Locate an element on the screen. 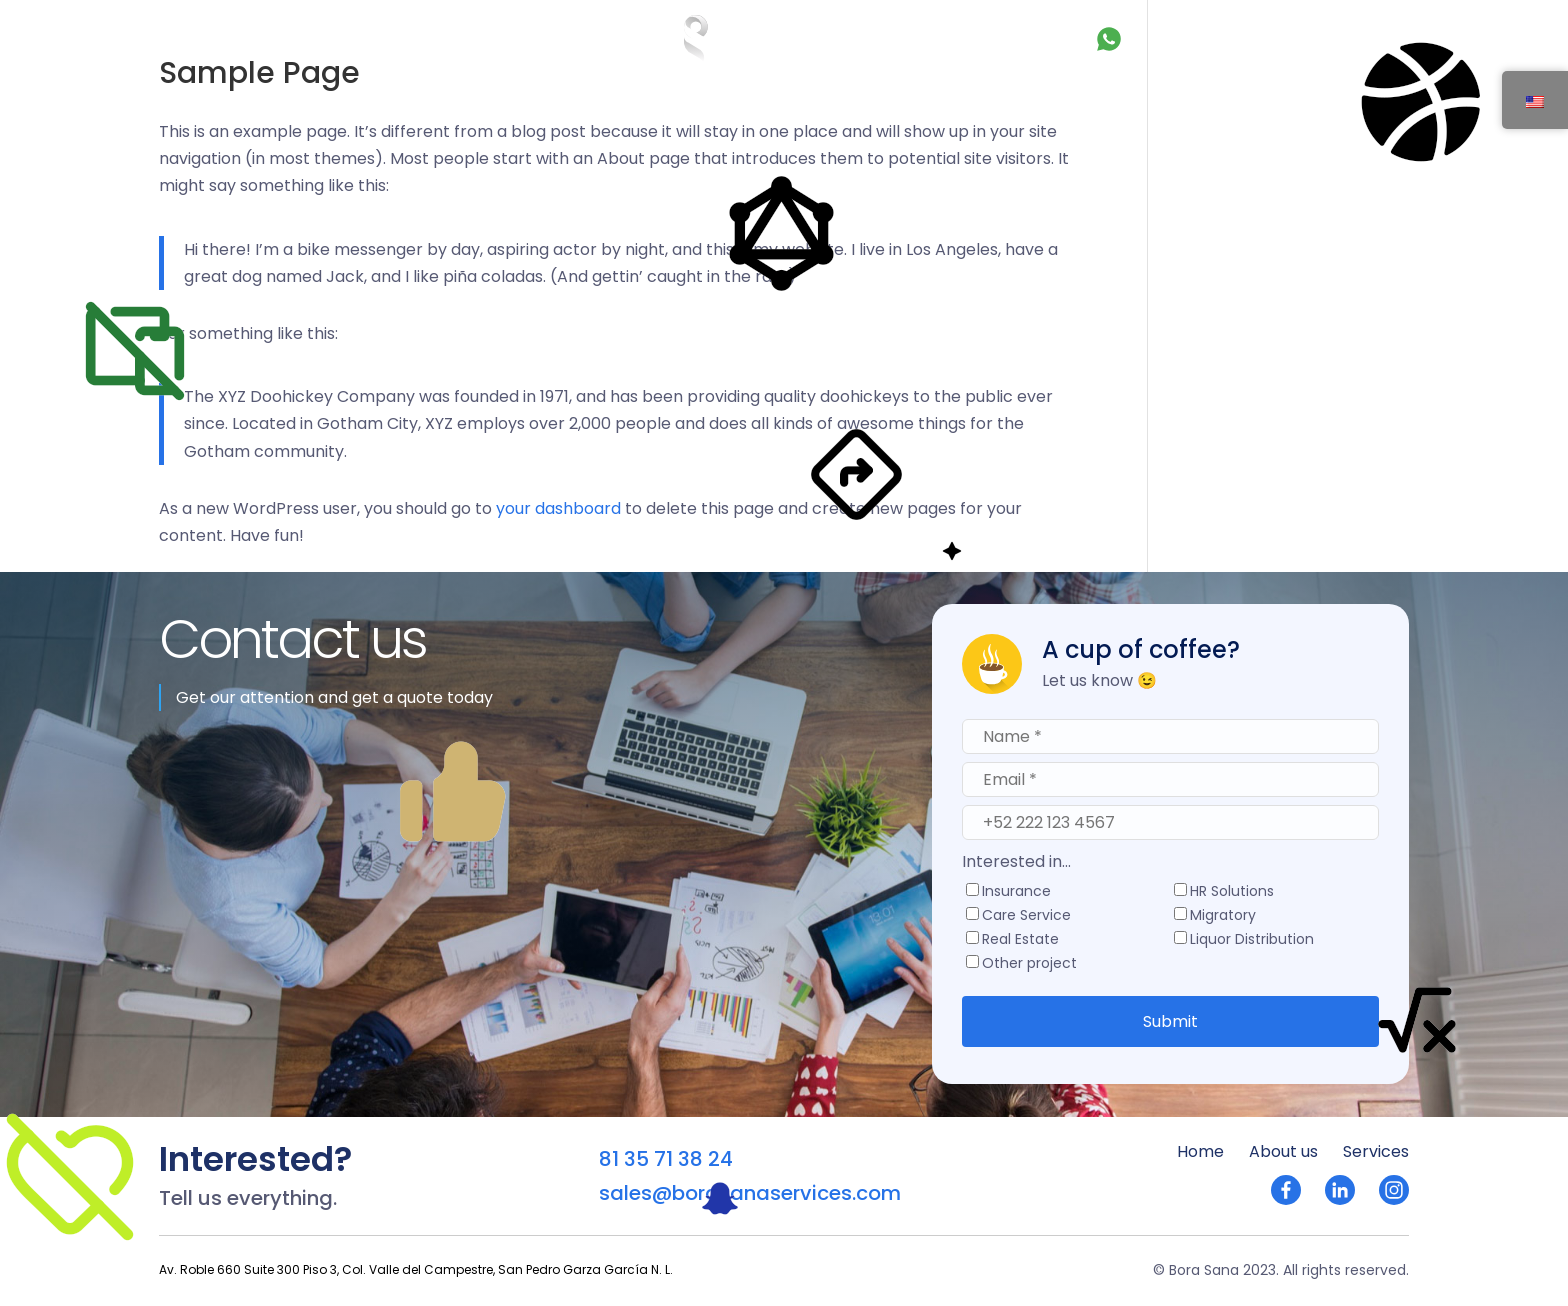 This screenshot has height=1306, width=1568. devices are disconnected or unavailable is located at coordinates (135, 351).